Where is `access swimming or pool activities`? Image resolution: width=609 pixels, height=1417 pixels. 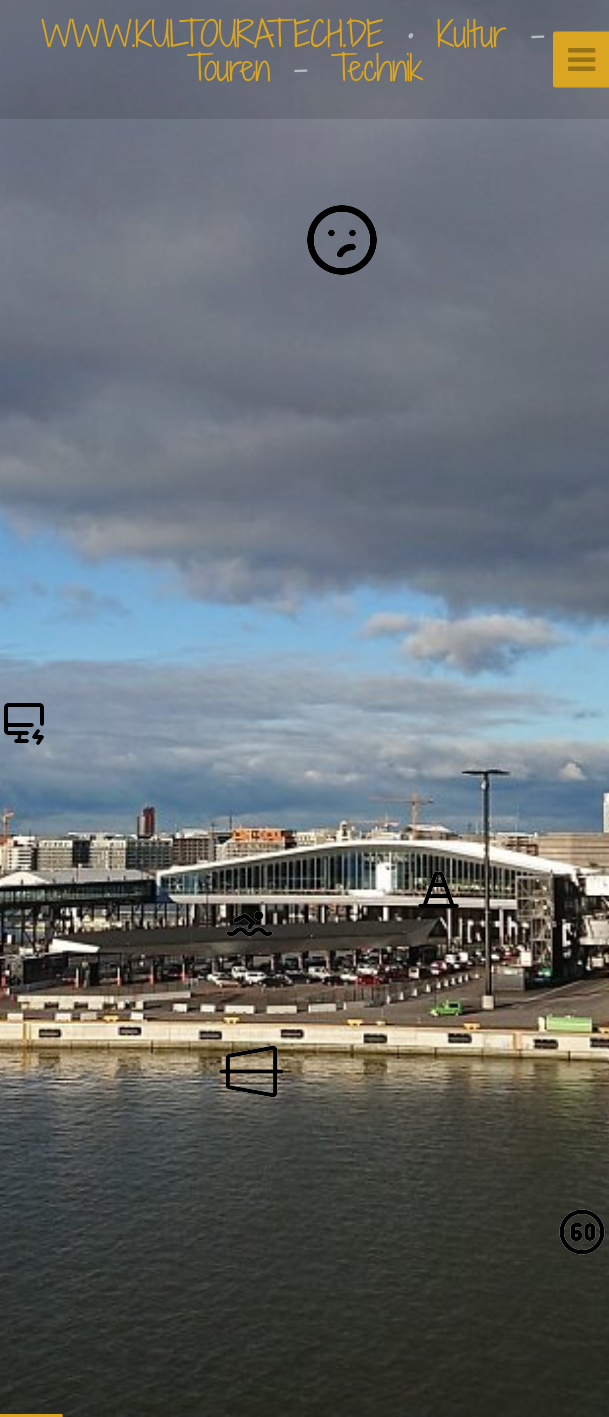 access swimming or pool activities is located at coordinates (249, 922).